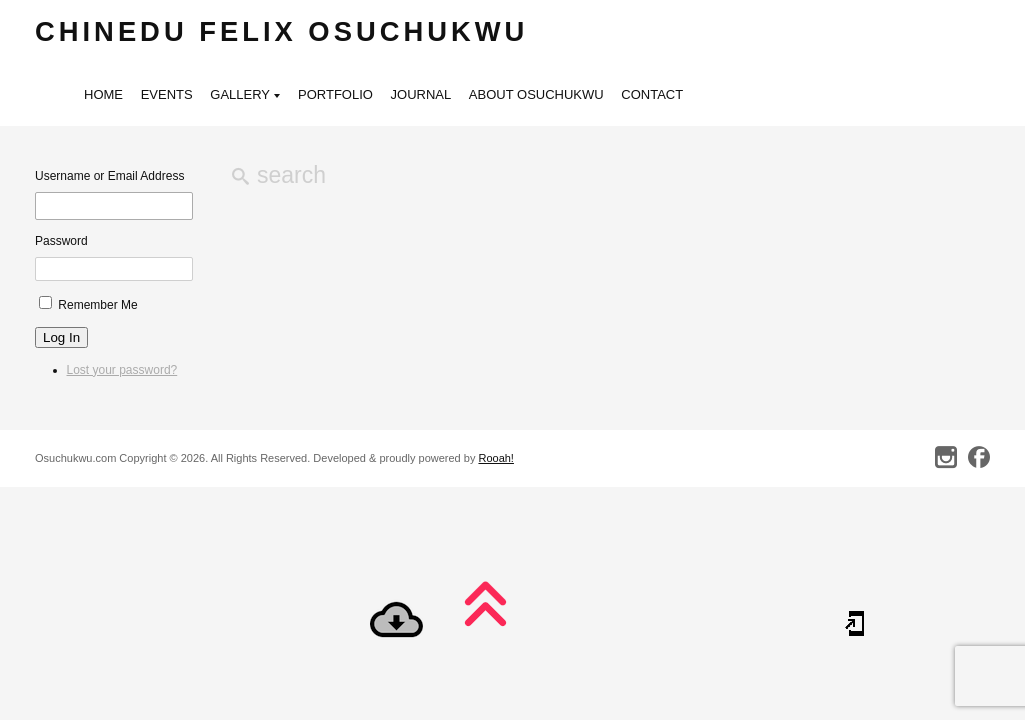 The image size is (1025, 720). Describe the element at coordinates (396, 619) in the screenshot. I see `download file from cloud storage` at that location.